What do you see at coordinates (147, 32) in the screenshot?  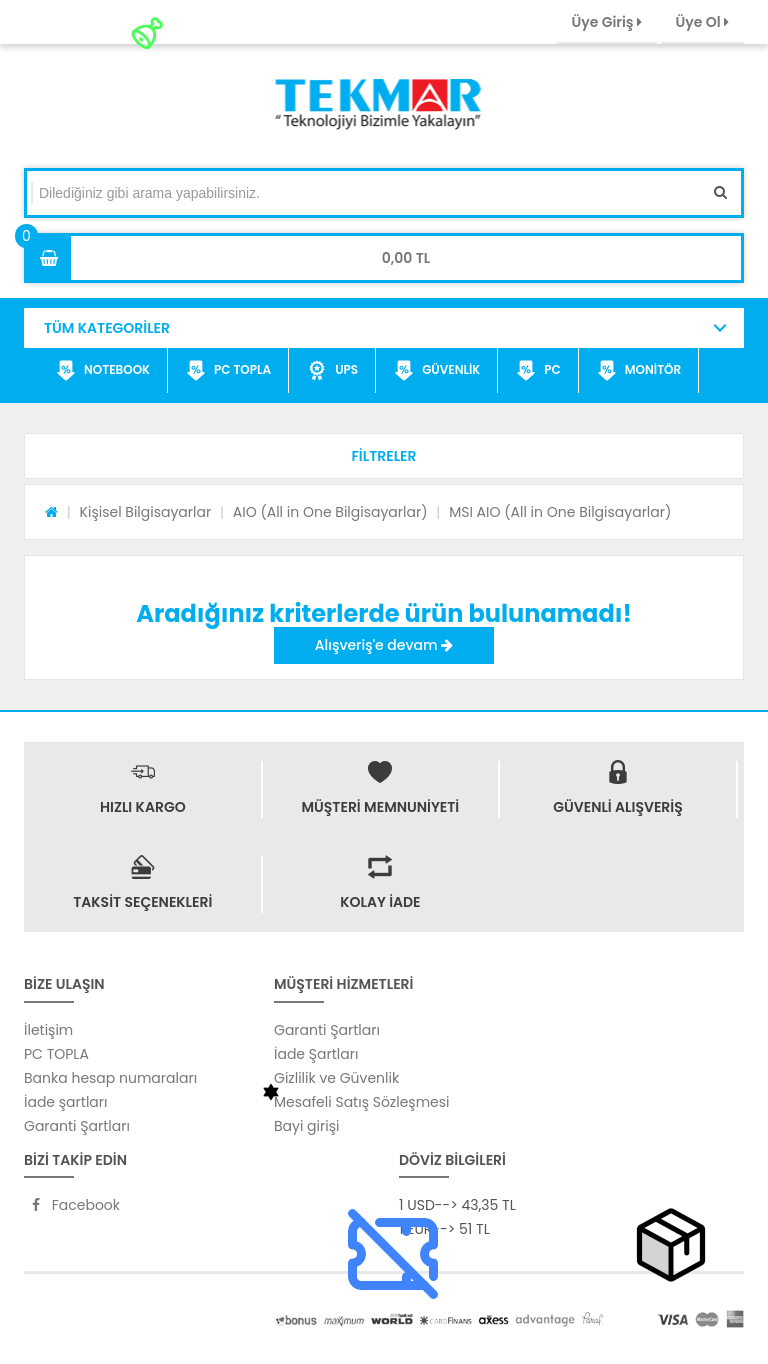 I see `filter recipes by meat dishes` at bounding box center [147, 32].